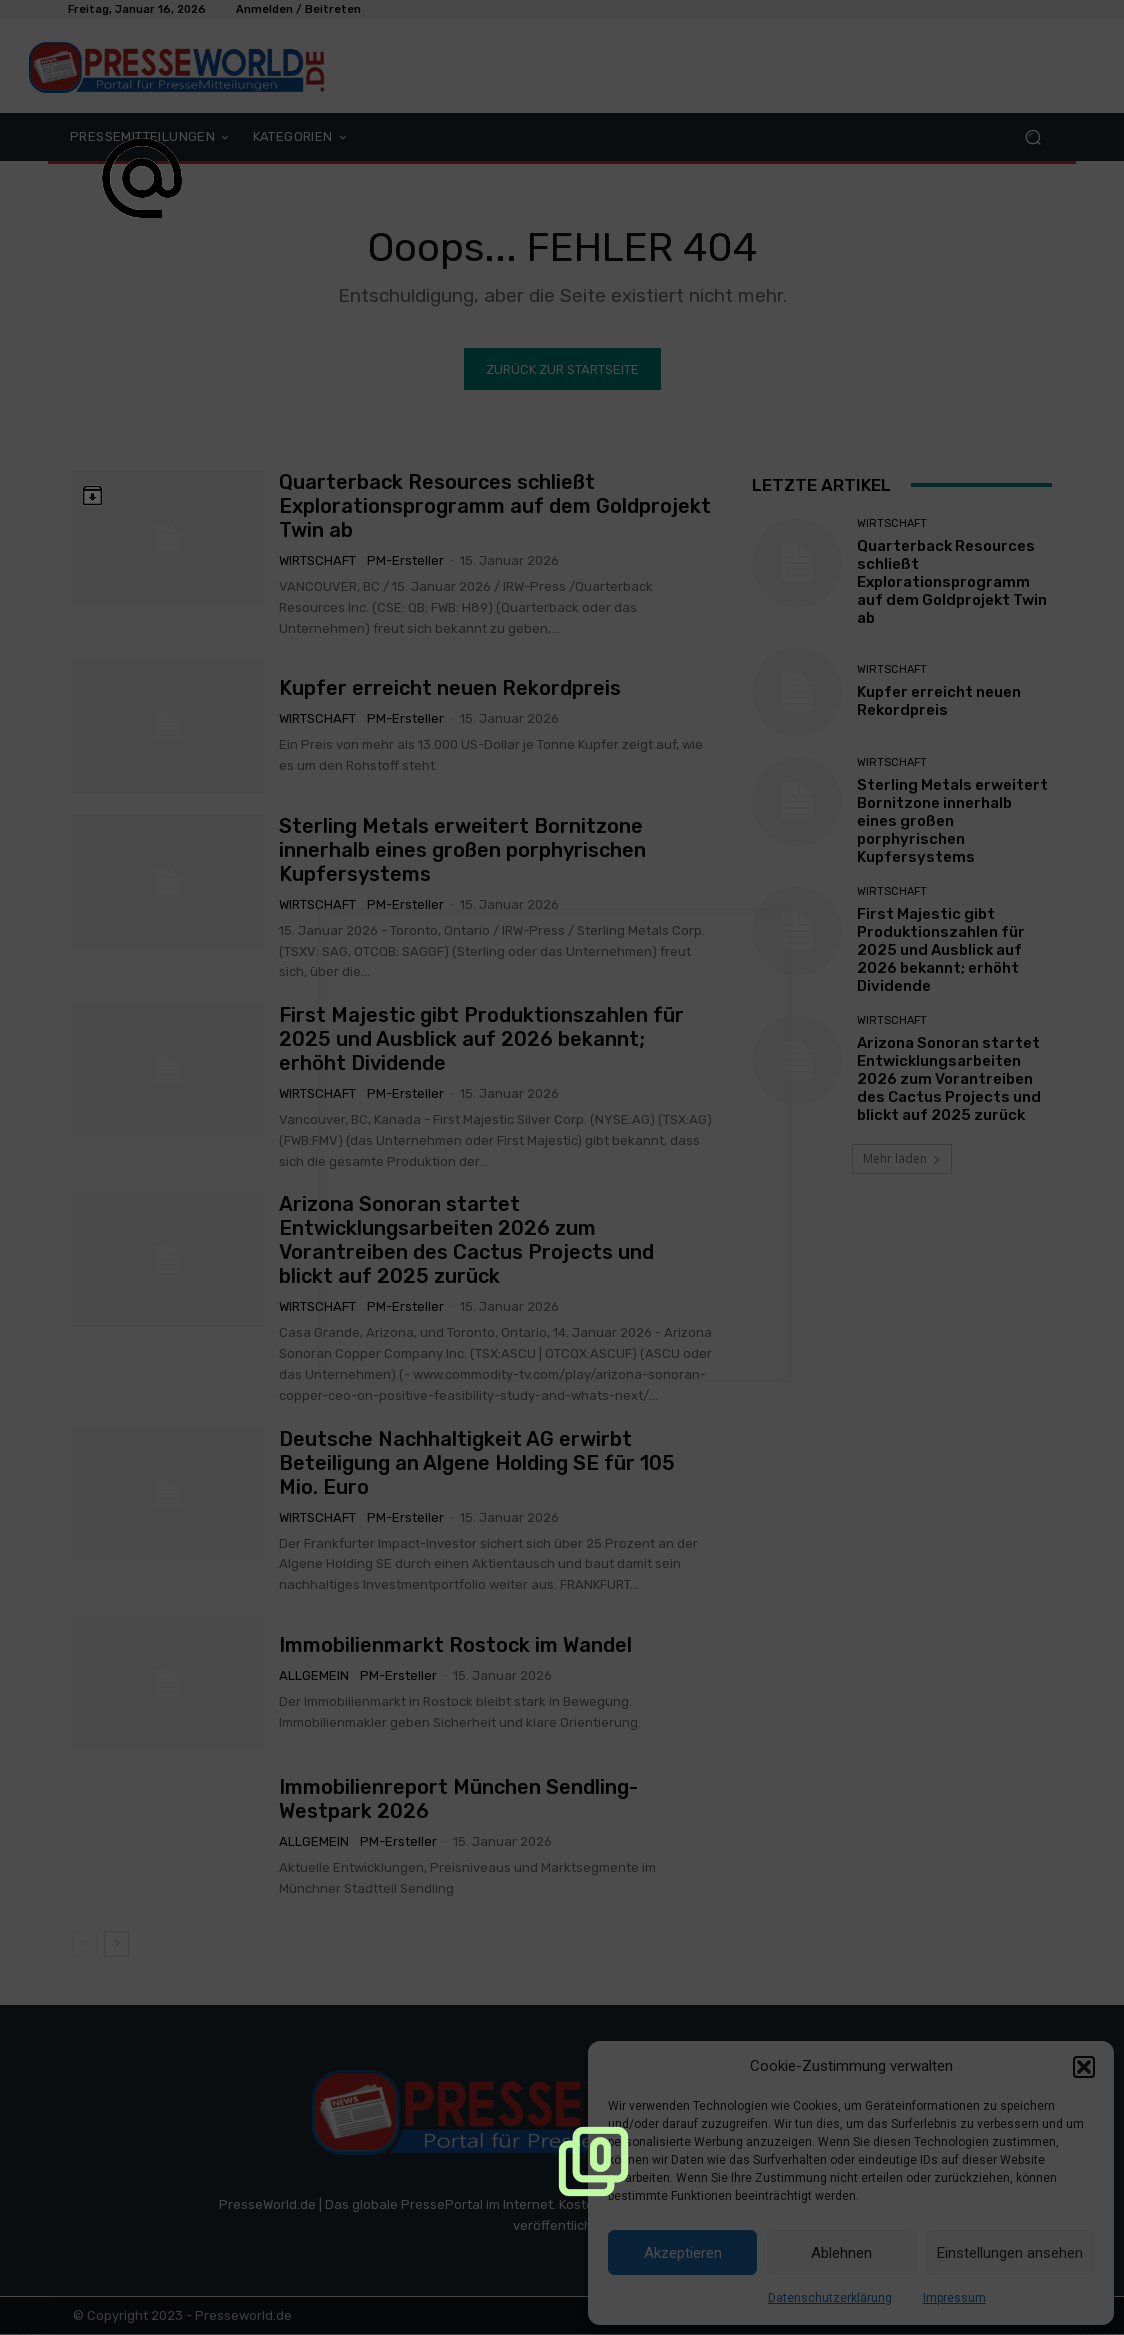 This screenshot has height=2335, width=1124. Describe the element at coordinates (92, 495) in the screenshot. I see `archive selected items` at that location.